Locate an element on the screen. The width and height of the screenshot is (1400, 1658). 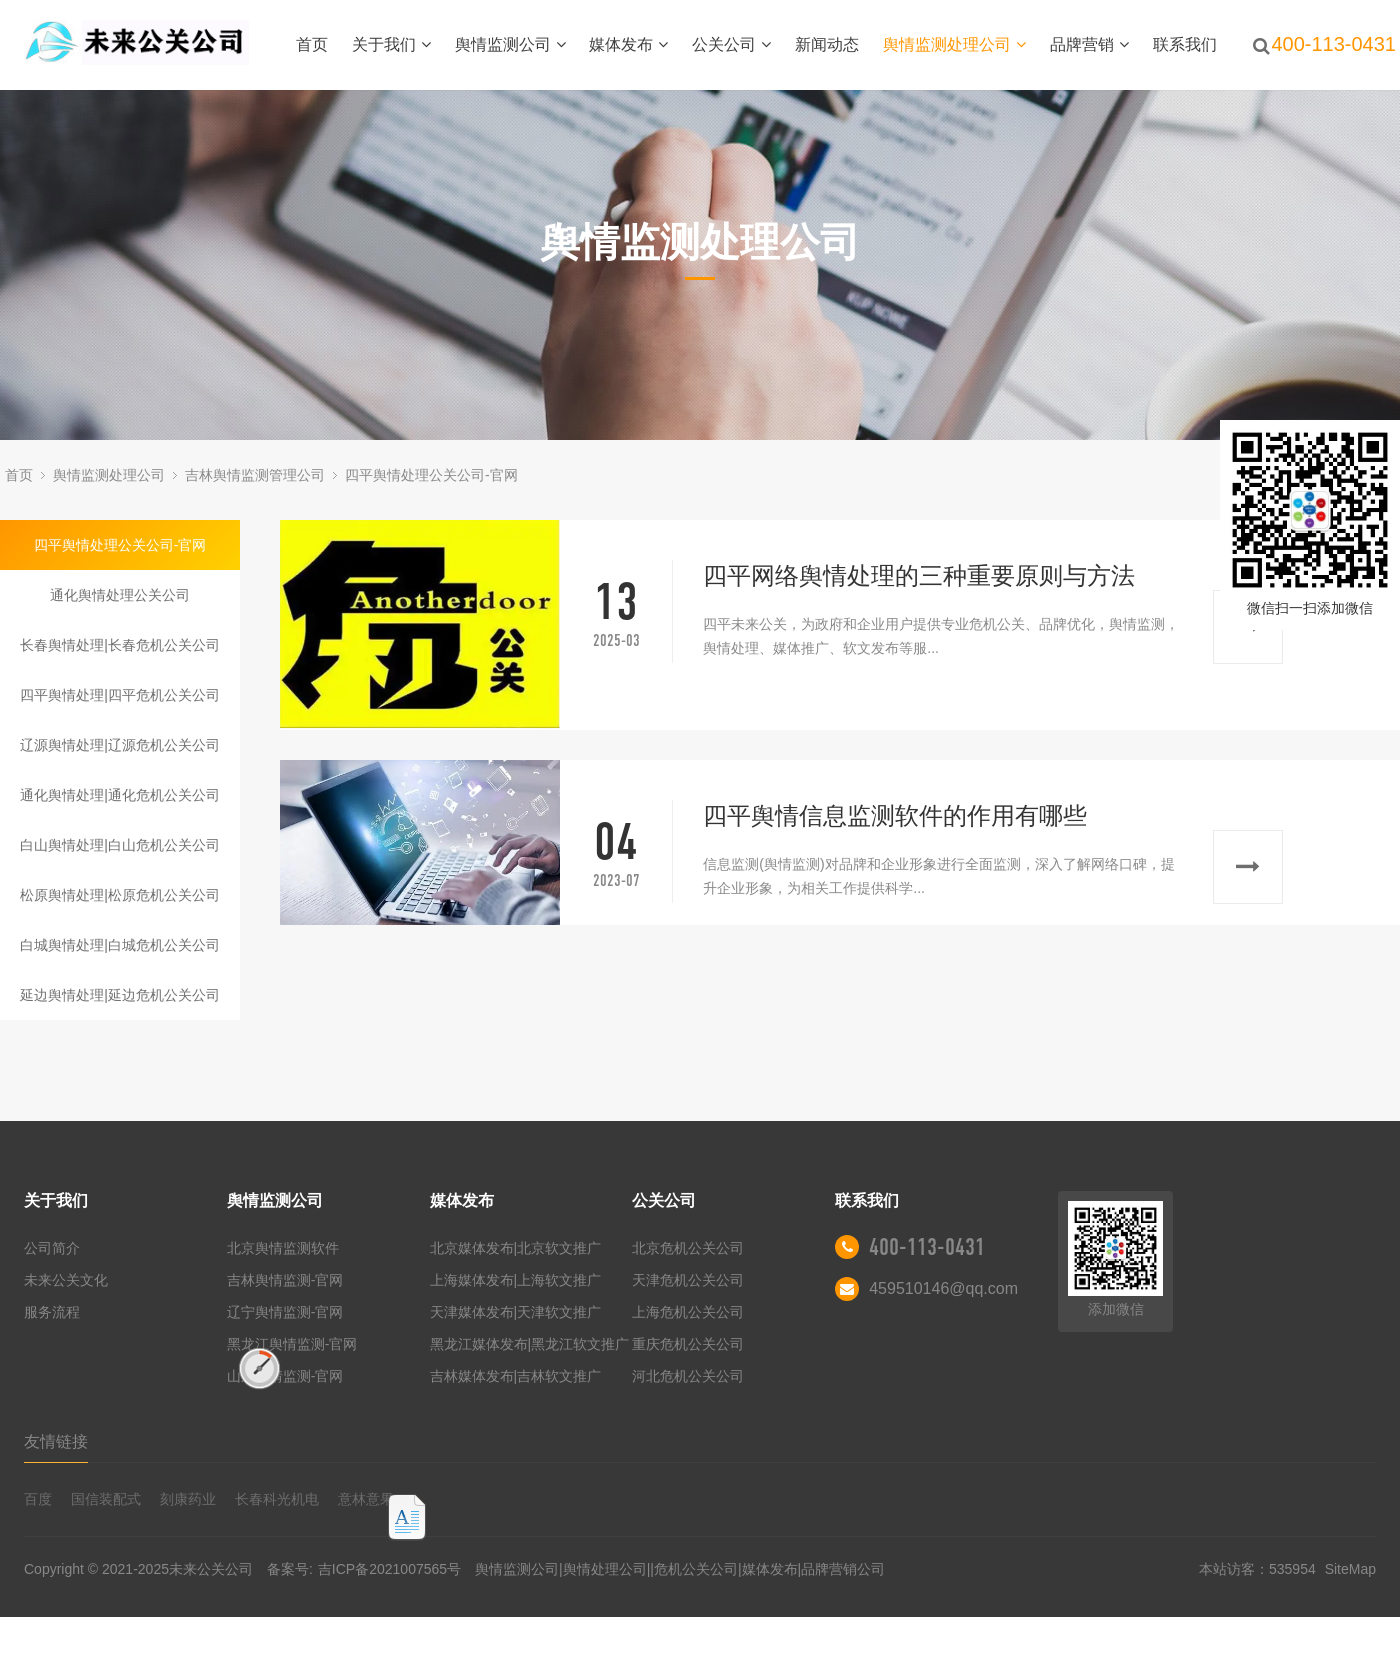
open sysprof system profiler application is located at coordinates (259, 1368).